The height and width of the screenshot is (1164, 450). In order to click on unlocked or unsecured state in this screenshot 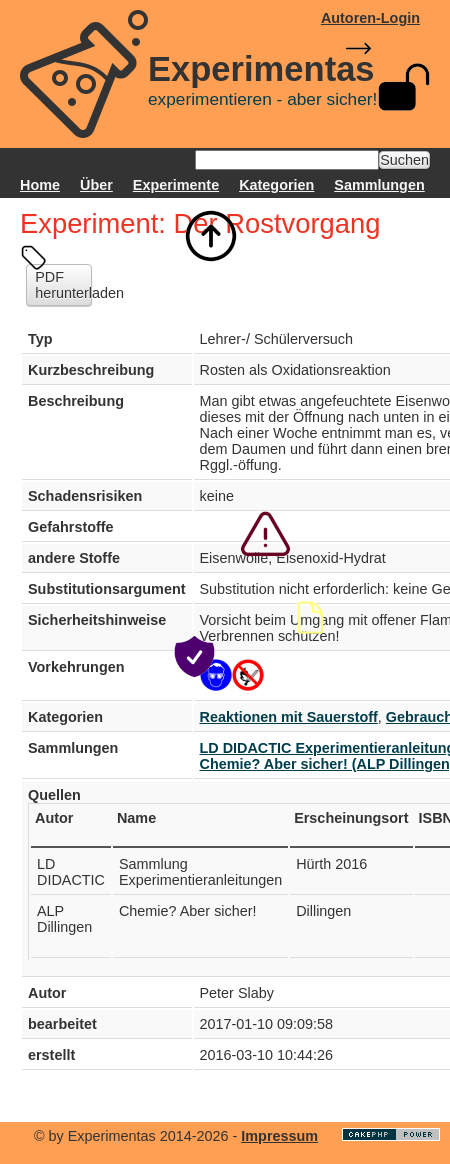, I will do `click(404, 87)`.